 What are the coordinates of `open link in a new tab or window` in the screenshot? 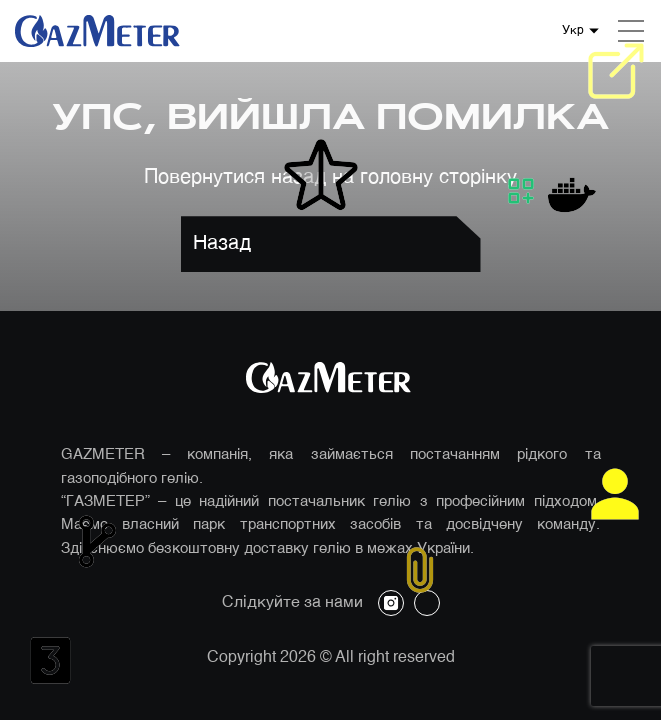 It's located at (616, 71).